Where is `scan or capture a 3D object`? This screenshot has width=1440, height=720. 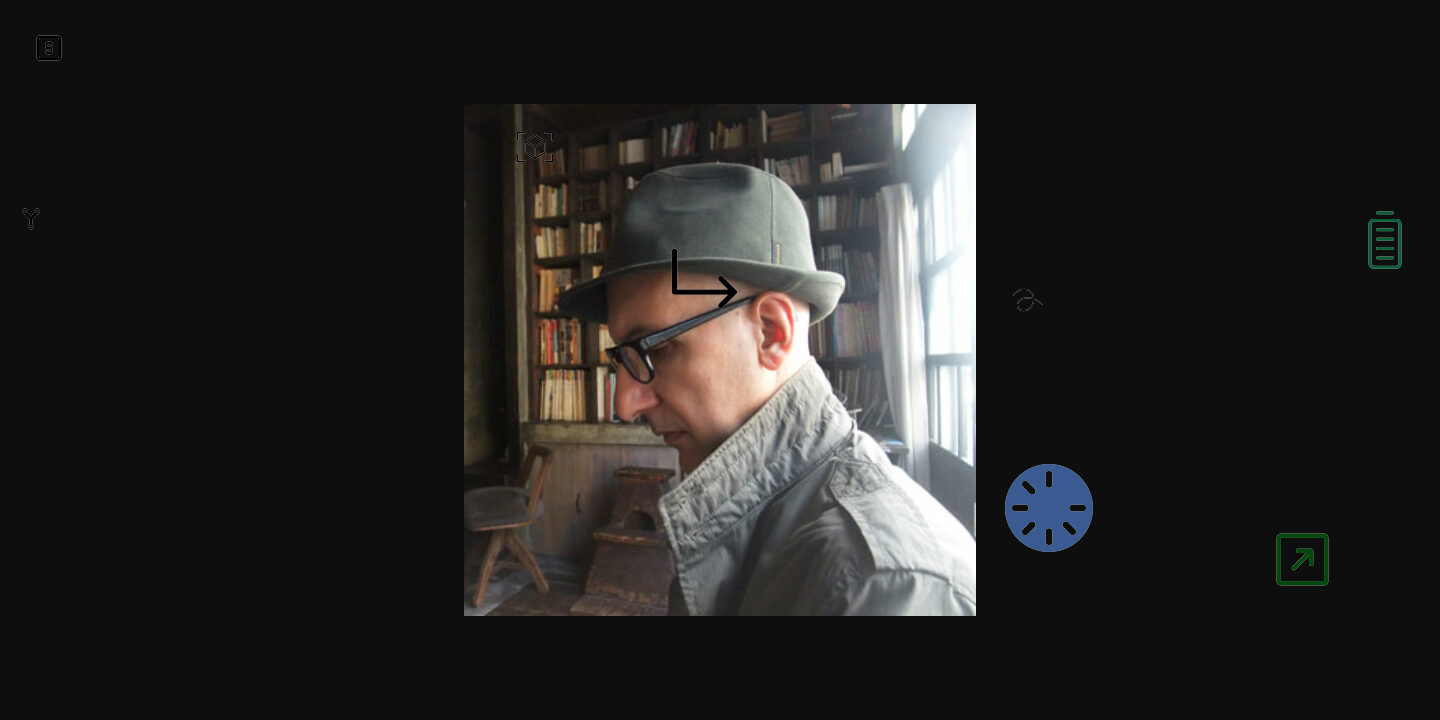 scan or capture a 3D object is located at coordinates (535, 147).